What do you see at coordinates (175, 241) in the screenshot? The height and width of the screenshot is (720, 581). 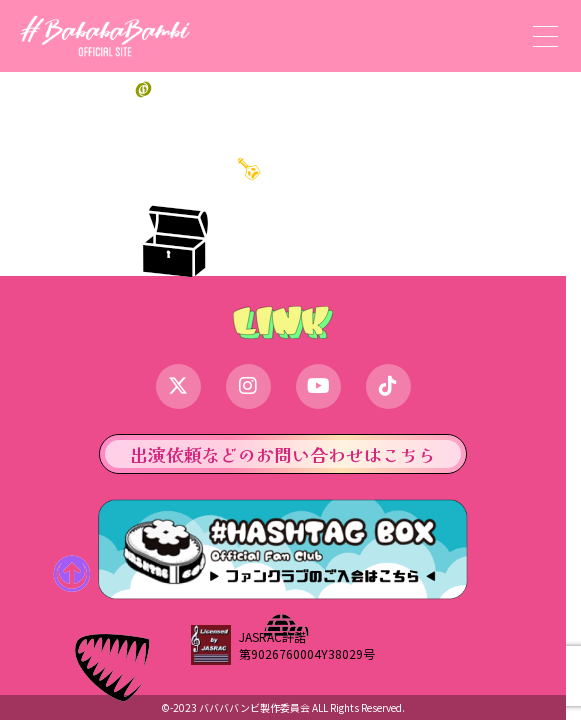 I see `open treasure chest to collect rewards` at bounding box center [175, 241].